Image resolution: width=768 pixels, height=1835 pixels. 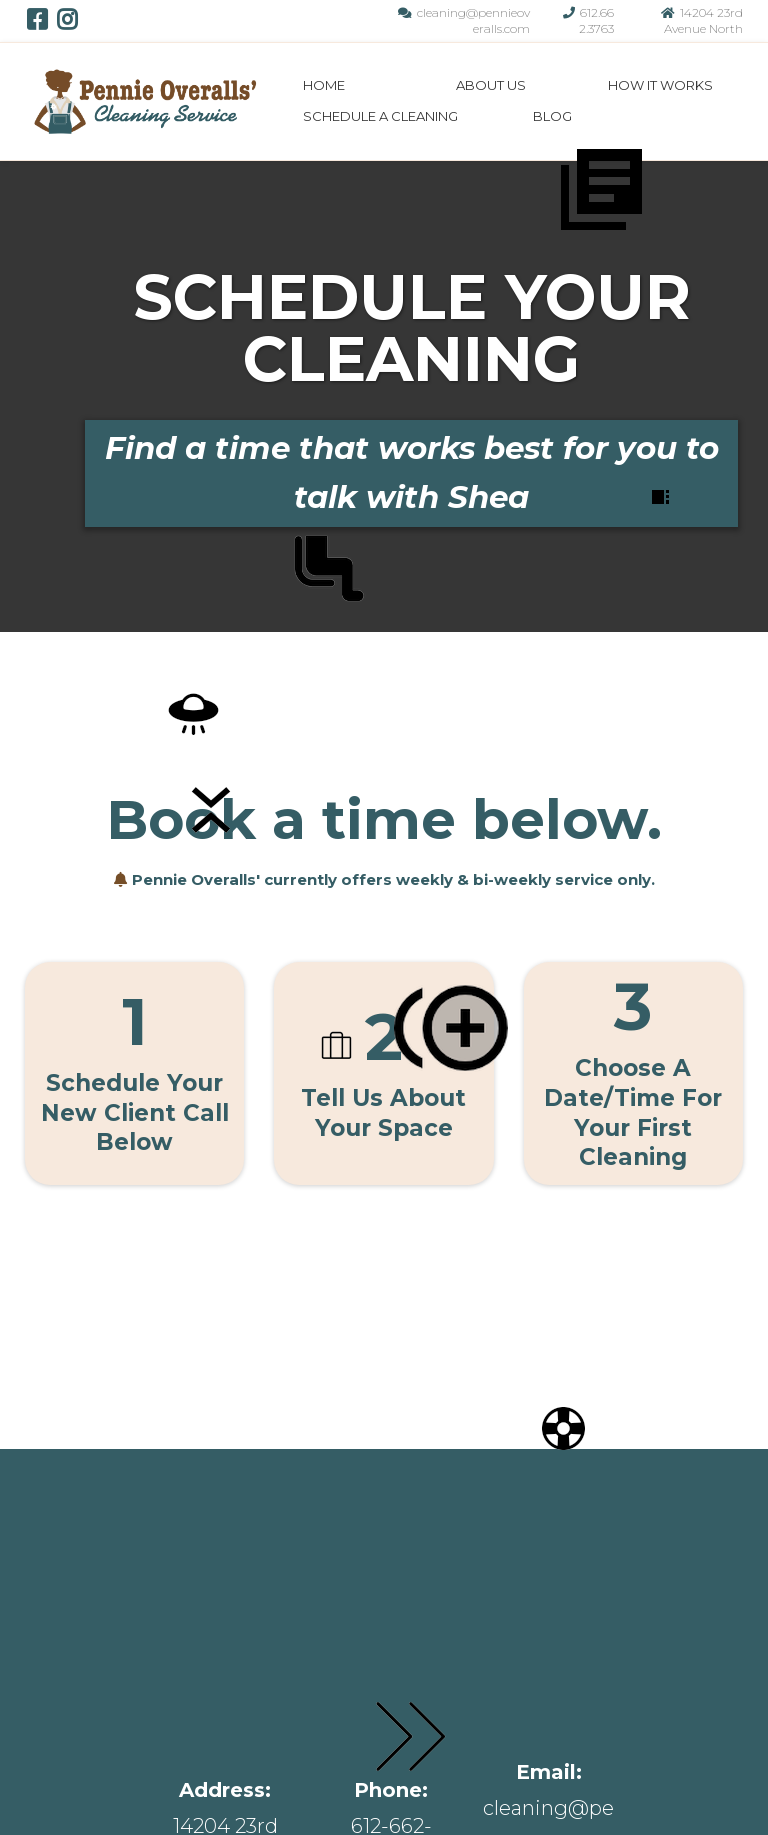 I want to click on access travel or trip details, so click(x=336, y=1046).